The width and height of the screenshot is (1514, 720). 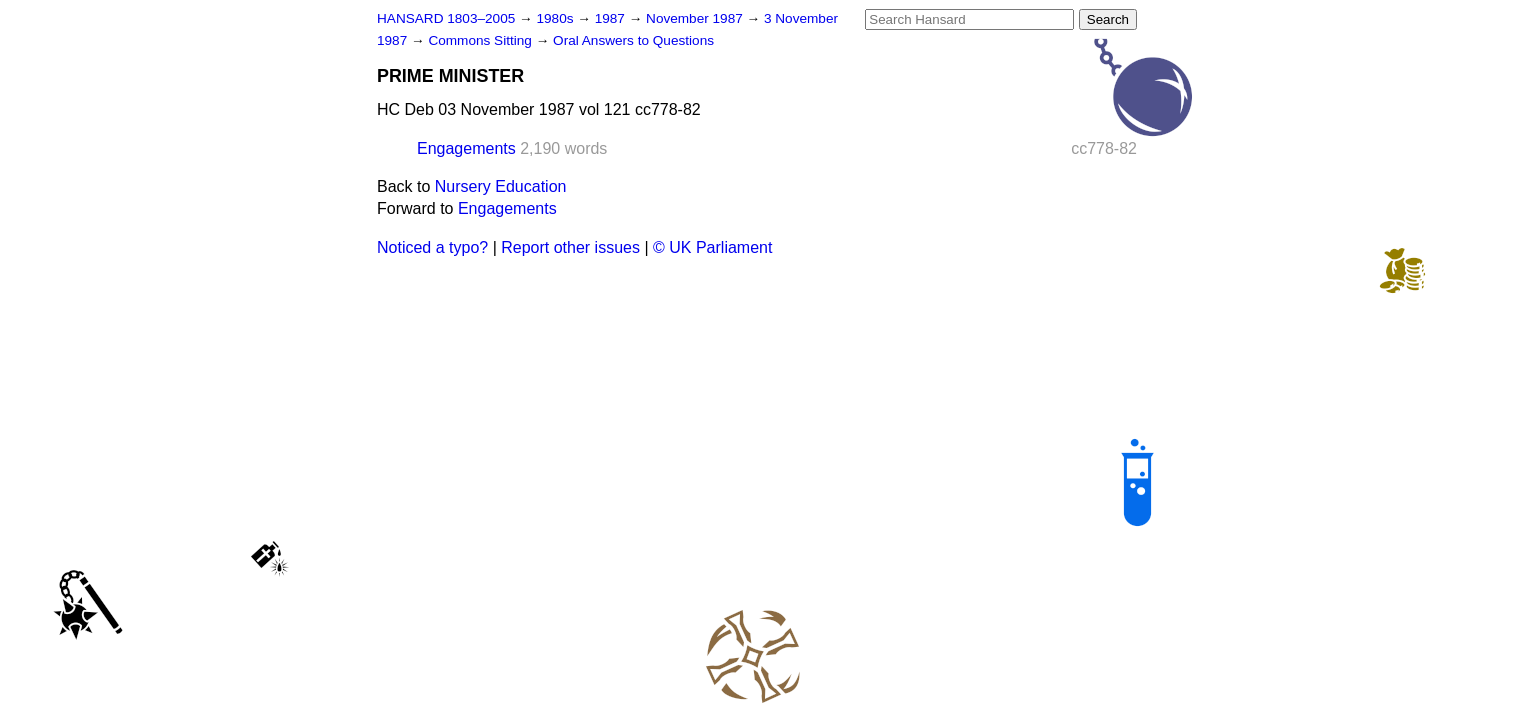 I want to click on demolish or destroy an item, so click(x=1143, y=87).